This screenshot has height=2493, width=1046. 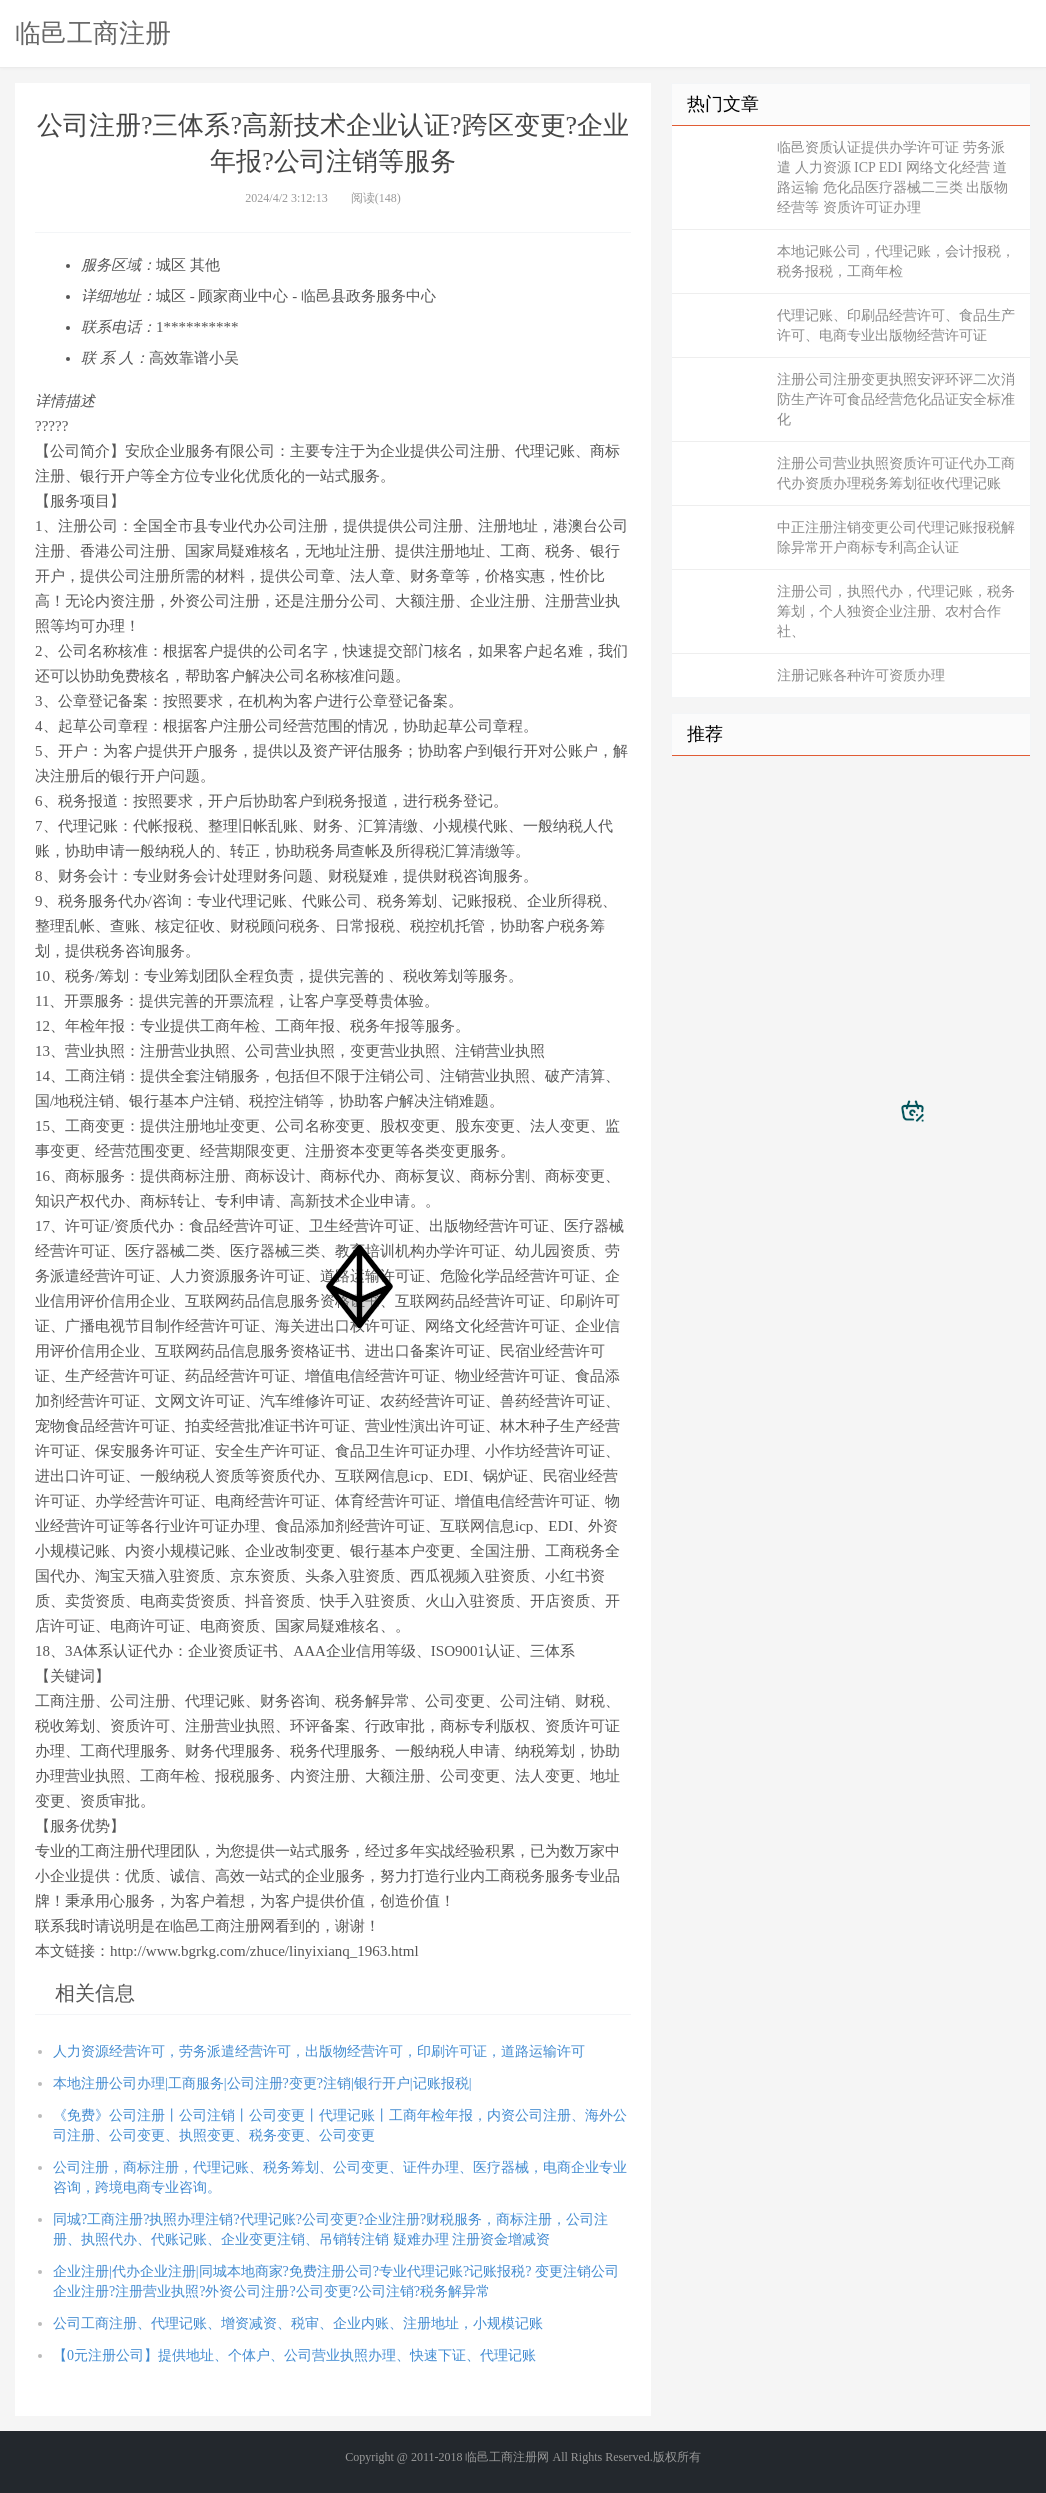 What do you see at coordinates (912, 1110) in the screenshot?
I see `view discounted items in your basket` at bounding box center [912, 1110].